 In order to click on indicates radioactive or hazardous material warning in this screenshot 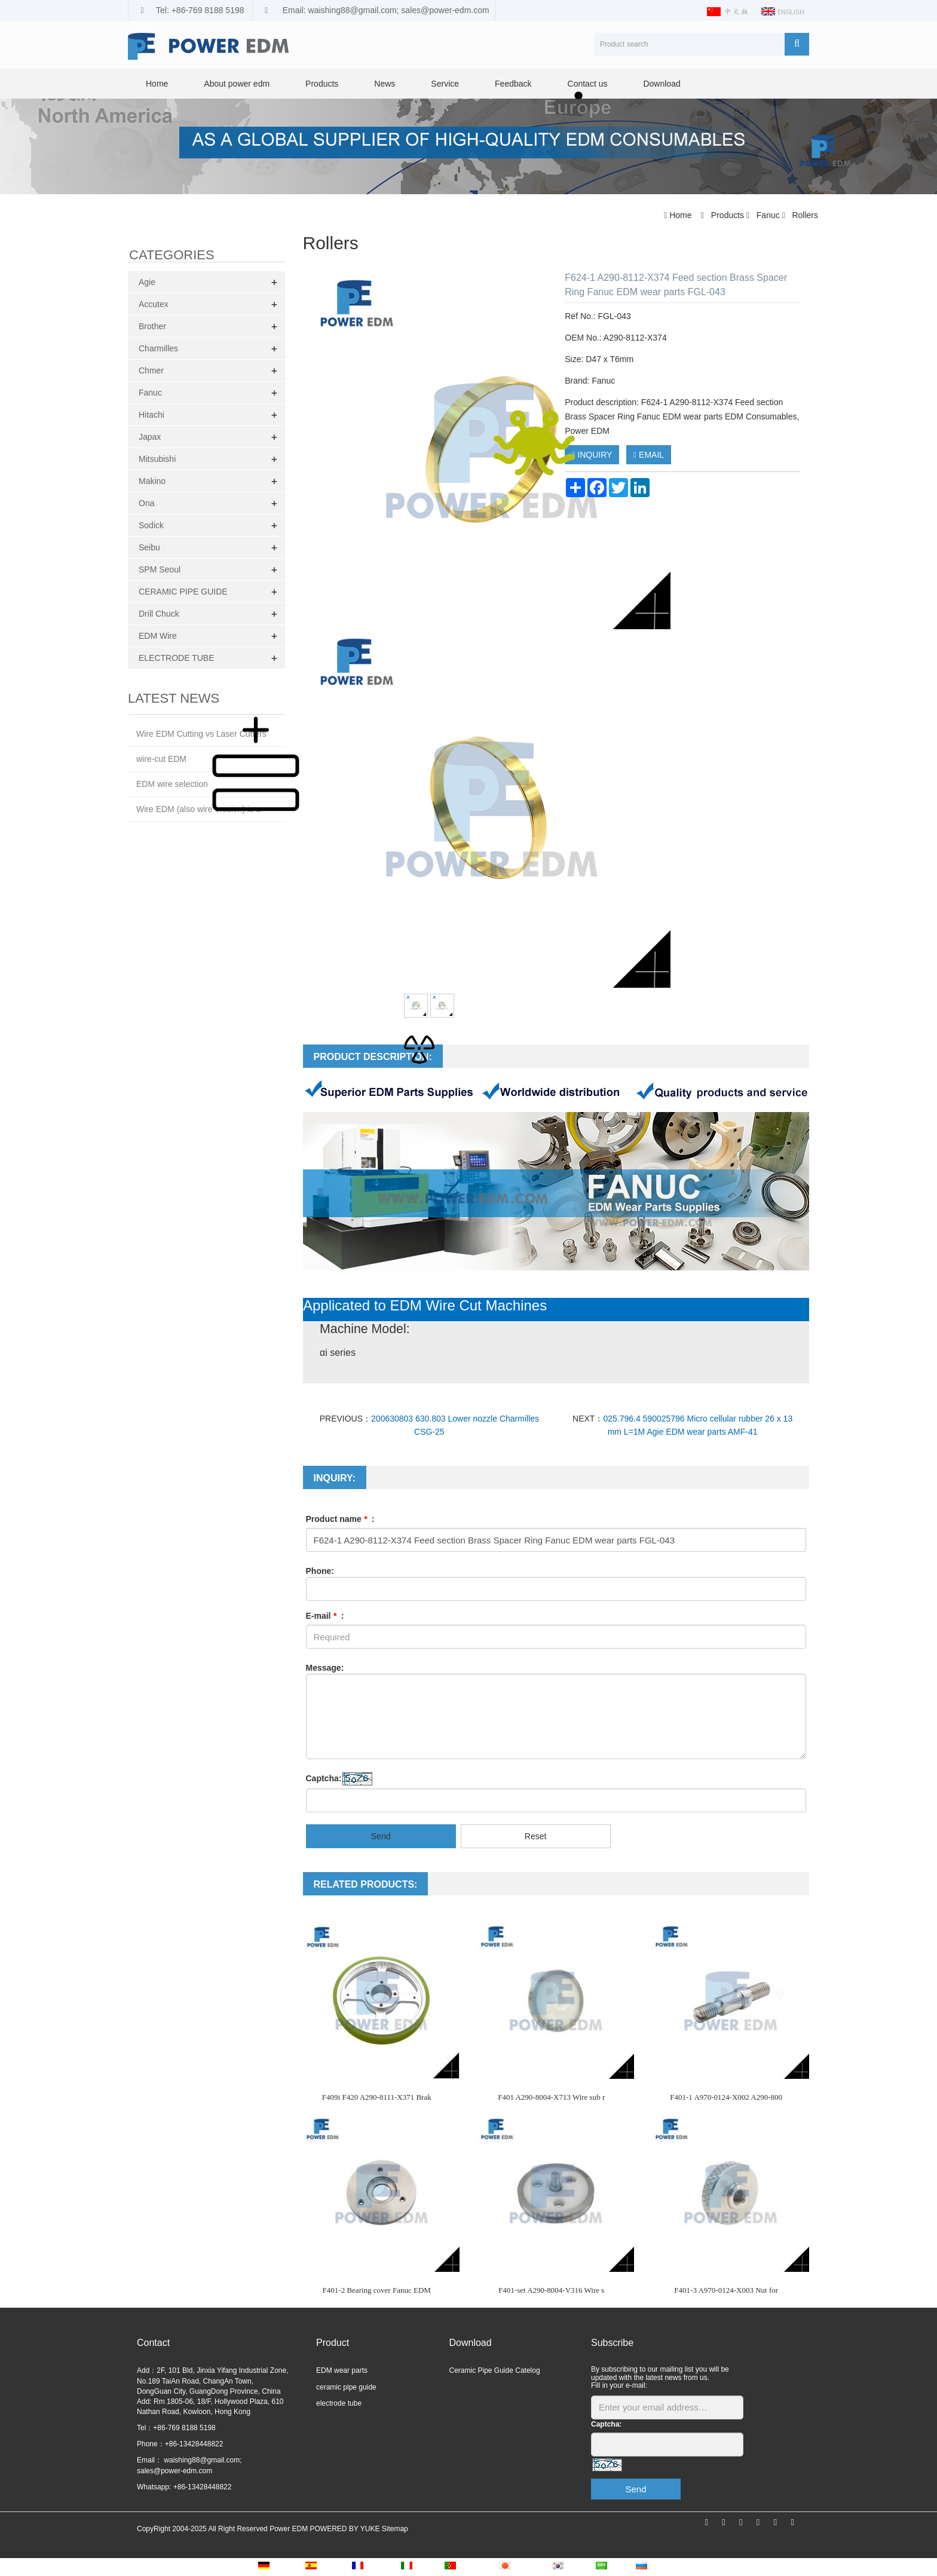, I will do `click(419, 1048)`.